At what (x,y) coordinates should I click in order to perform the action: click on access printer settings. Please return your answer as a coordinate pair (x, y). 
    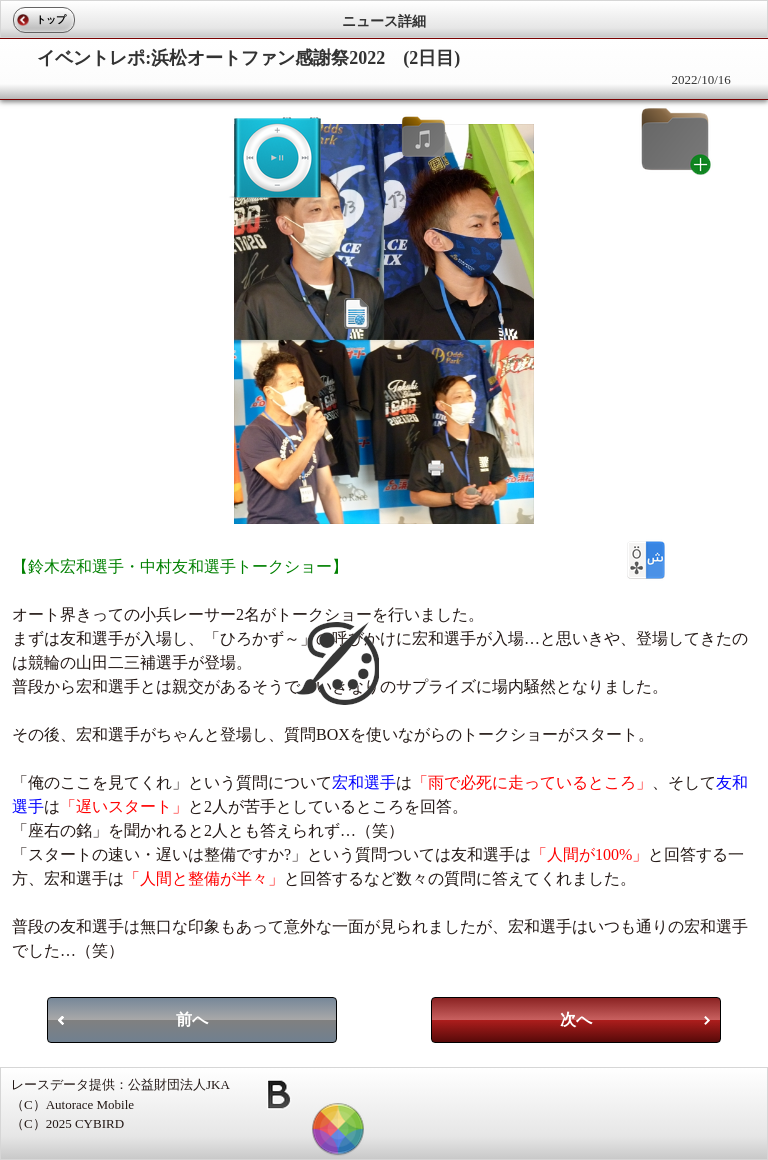
    Looking at the image, I should click on (436, 468).